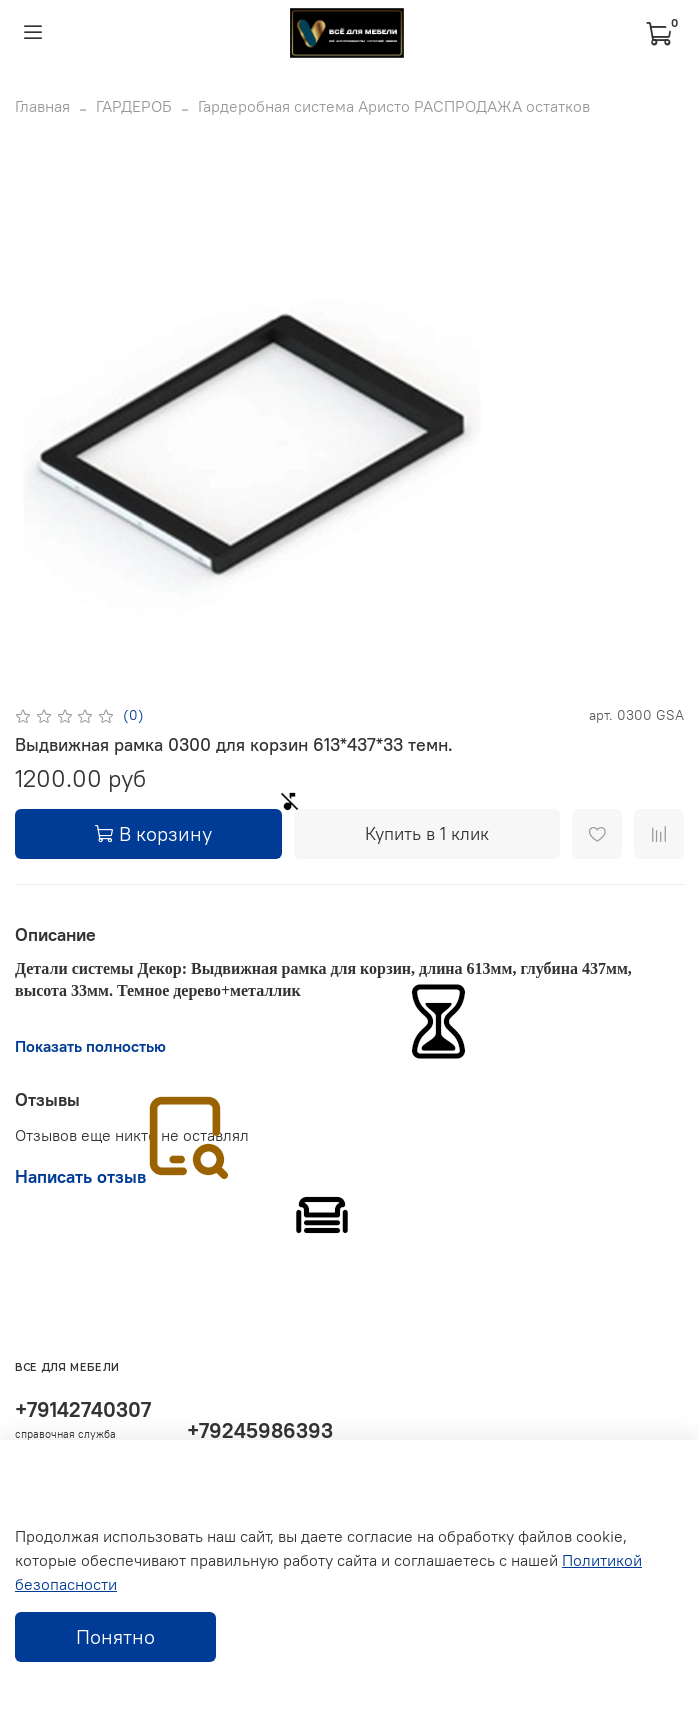 This screenshot has width=699, height=1718. What do you see at coordinates (289, 801) in the screenshot?
I see `mute or disable music playback` at bounding box center [289, 801].